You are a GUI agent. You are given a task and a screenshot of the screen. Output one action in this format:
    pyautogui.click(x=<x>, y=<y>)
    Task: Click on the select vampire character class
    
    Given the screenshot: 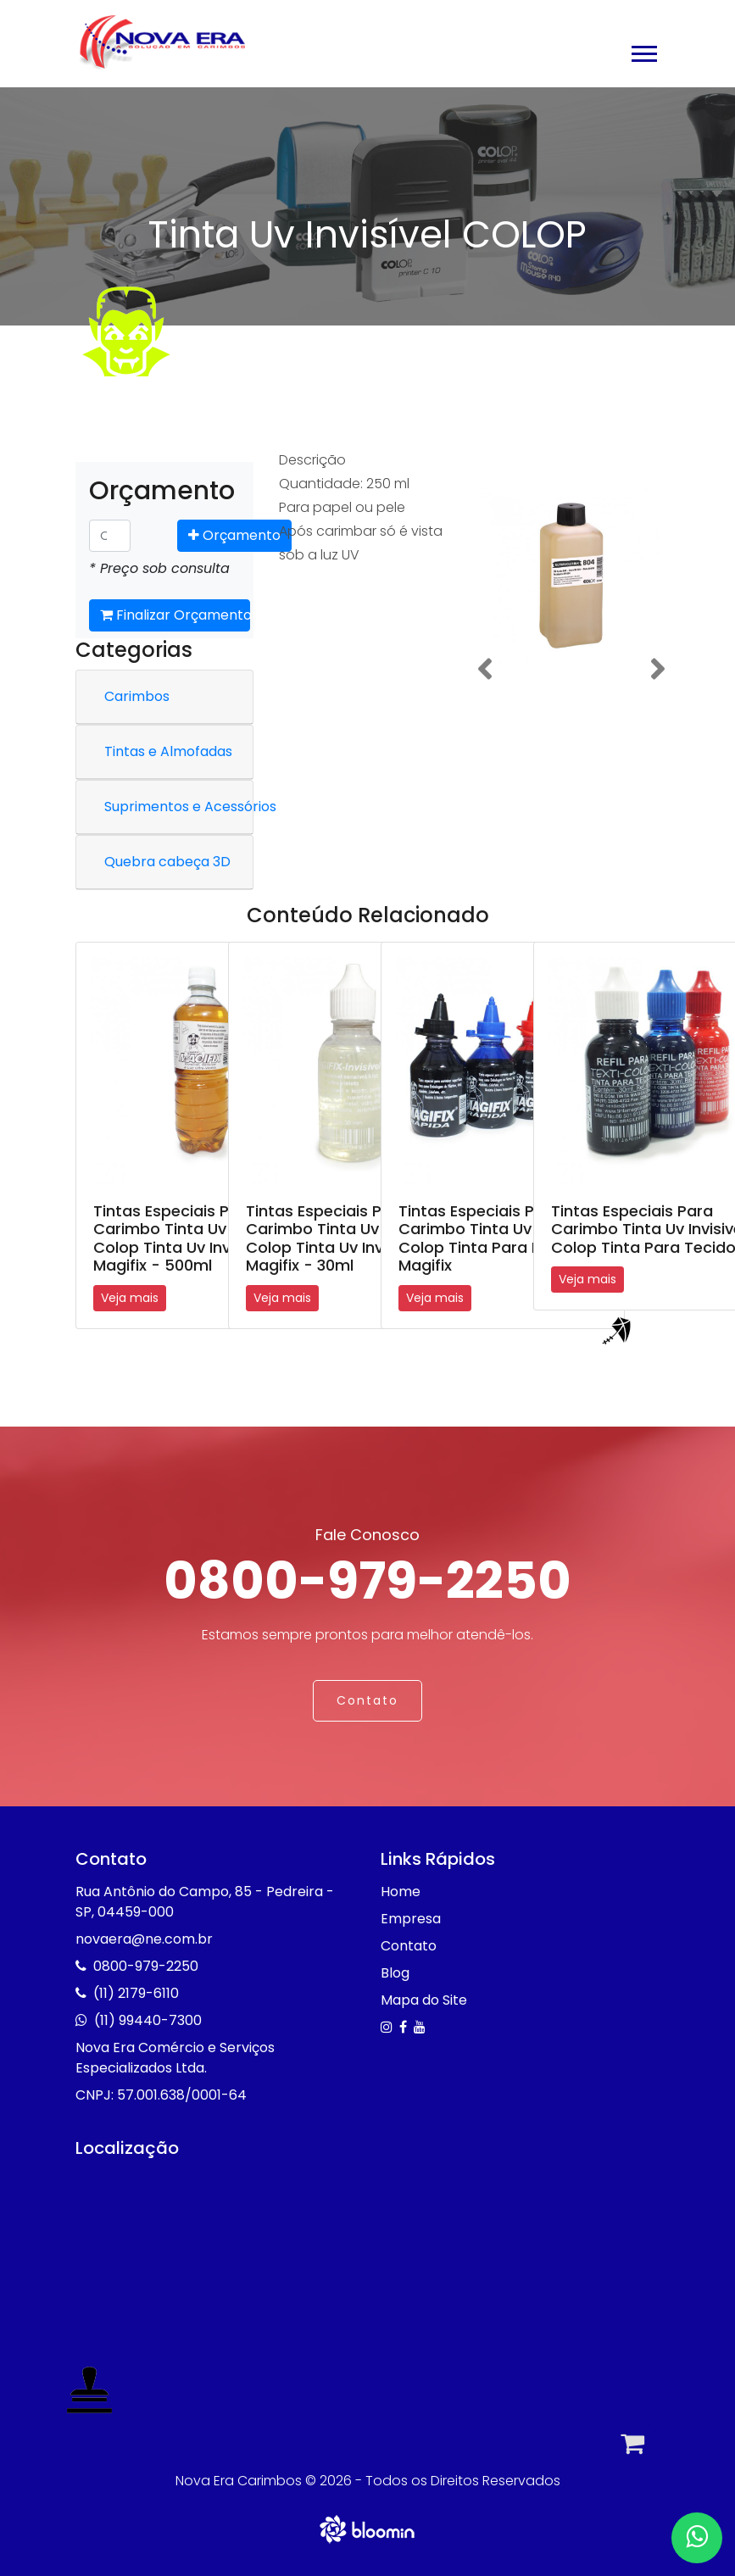 What is the action you would take?
    pyautogui.click(x=126, y=331)
    